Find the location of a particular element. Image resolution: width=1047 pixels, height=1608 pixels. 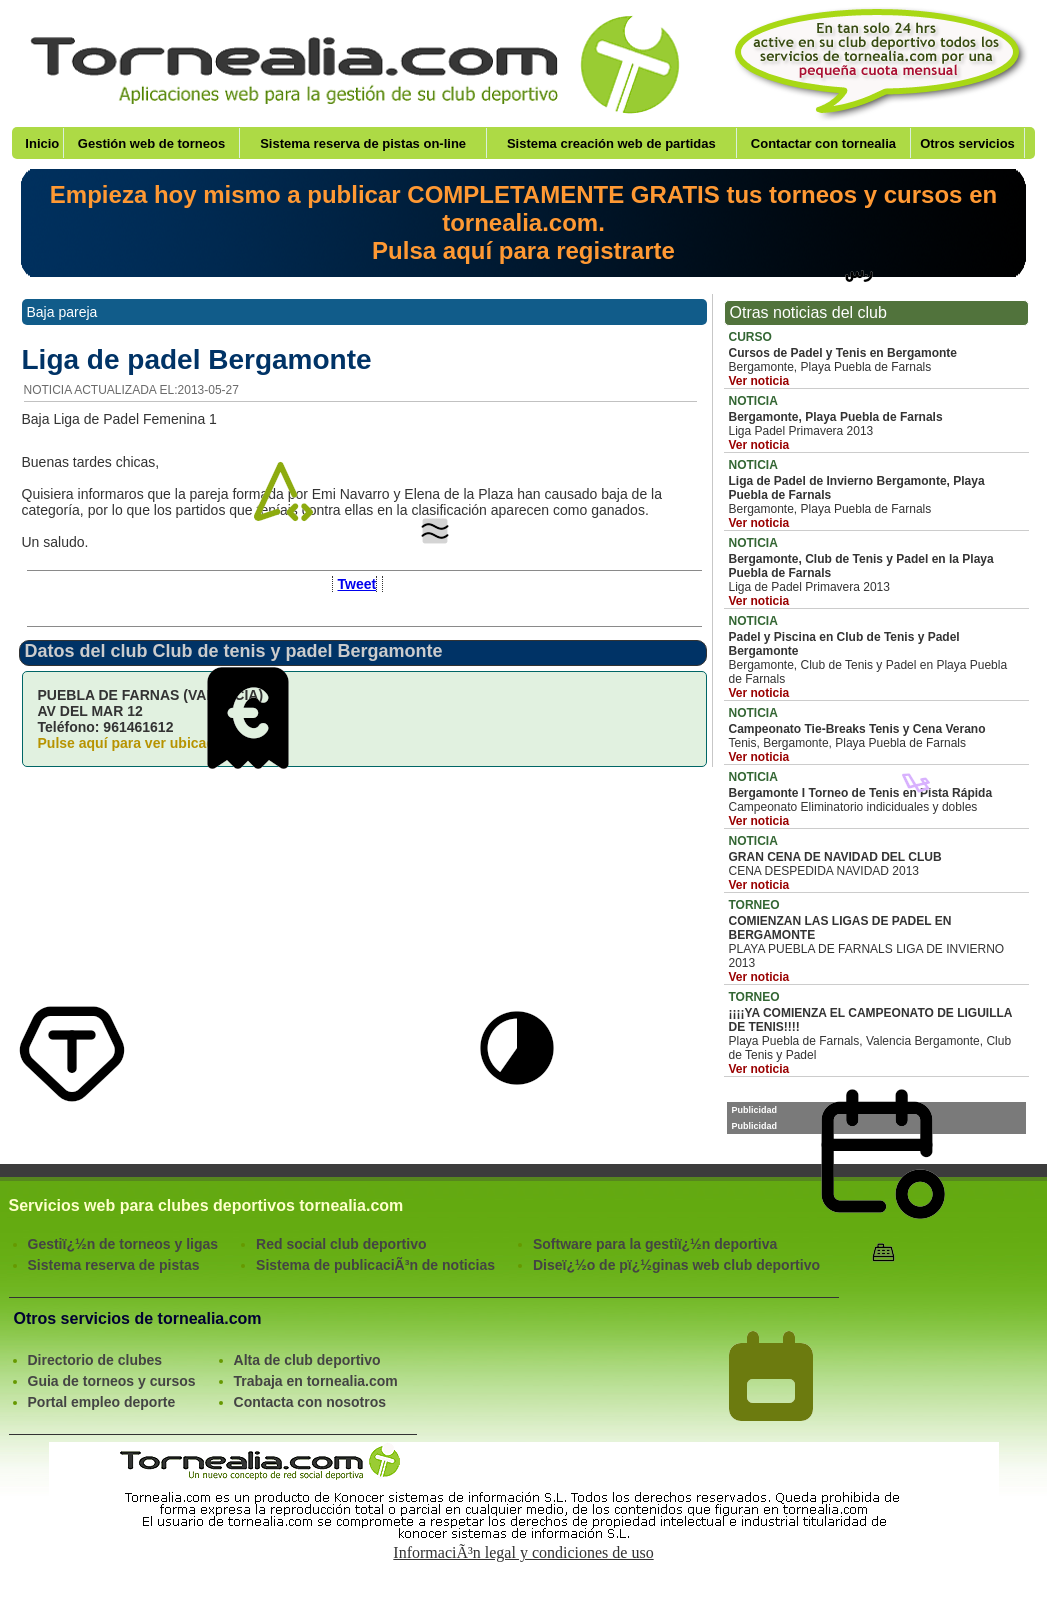

indicates 60% progress or completion is located at coordinates (517, 1048).